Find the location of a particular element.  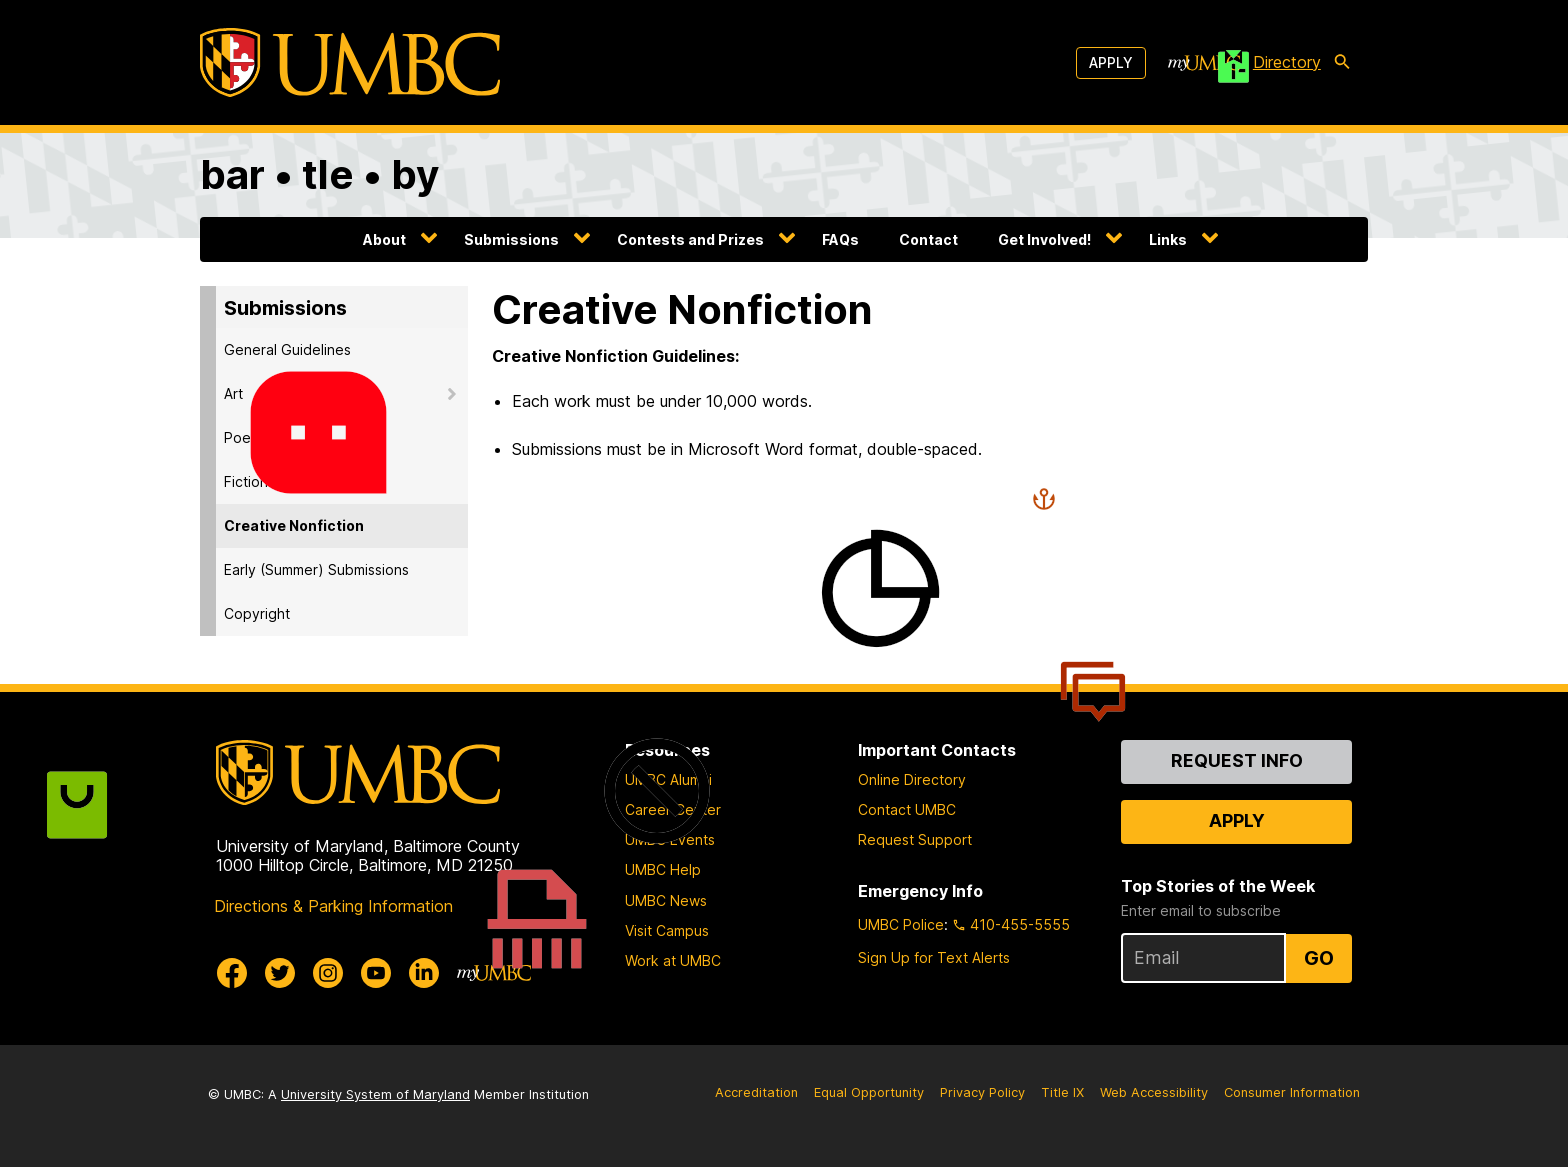

access marina or harbor locations is located at coordinates (1044, 499).